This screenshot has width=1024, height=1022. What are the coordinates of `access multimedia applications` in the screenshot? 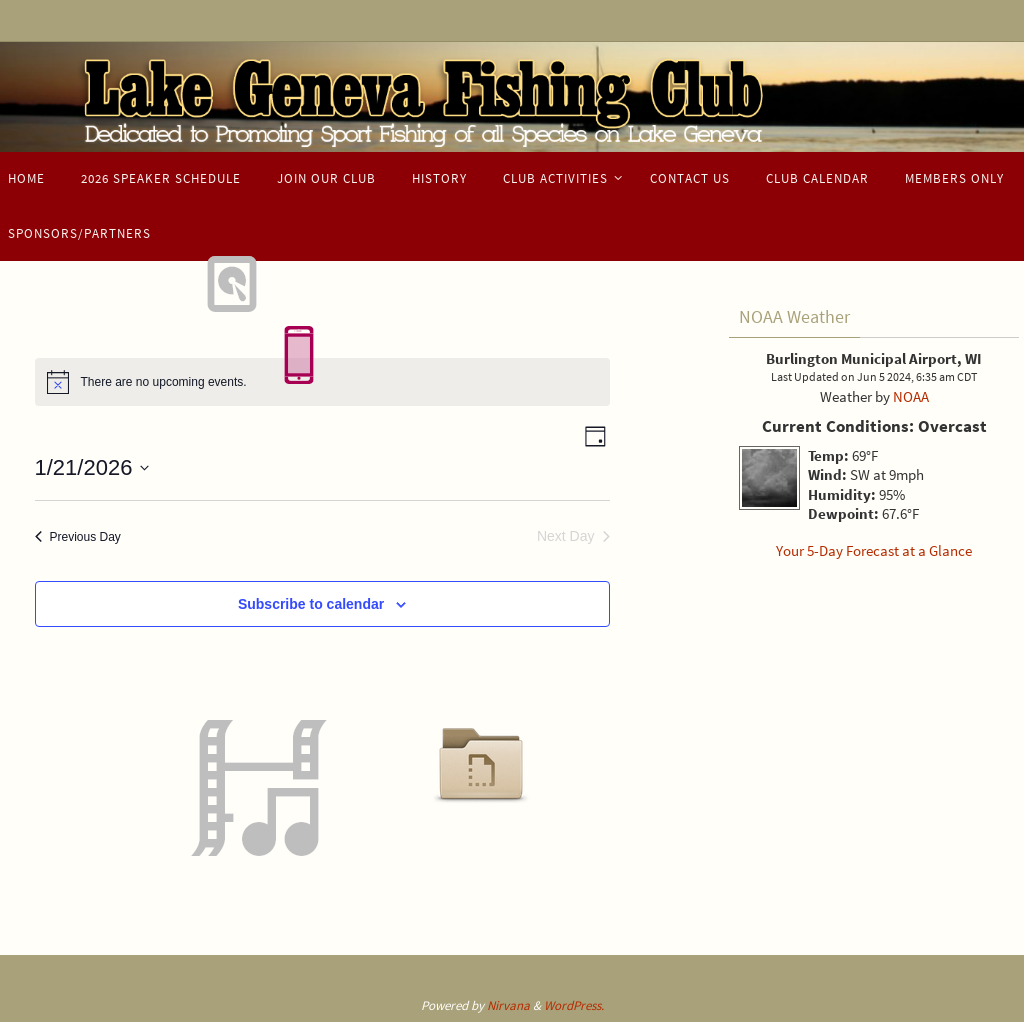 It's located at (259, 788).